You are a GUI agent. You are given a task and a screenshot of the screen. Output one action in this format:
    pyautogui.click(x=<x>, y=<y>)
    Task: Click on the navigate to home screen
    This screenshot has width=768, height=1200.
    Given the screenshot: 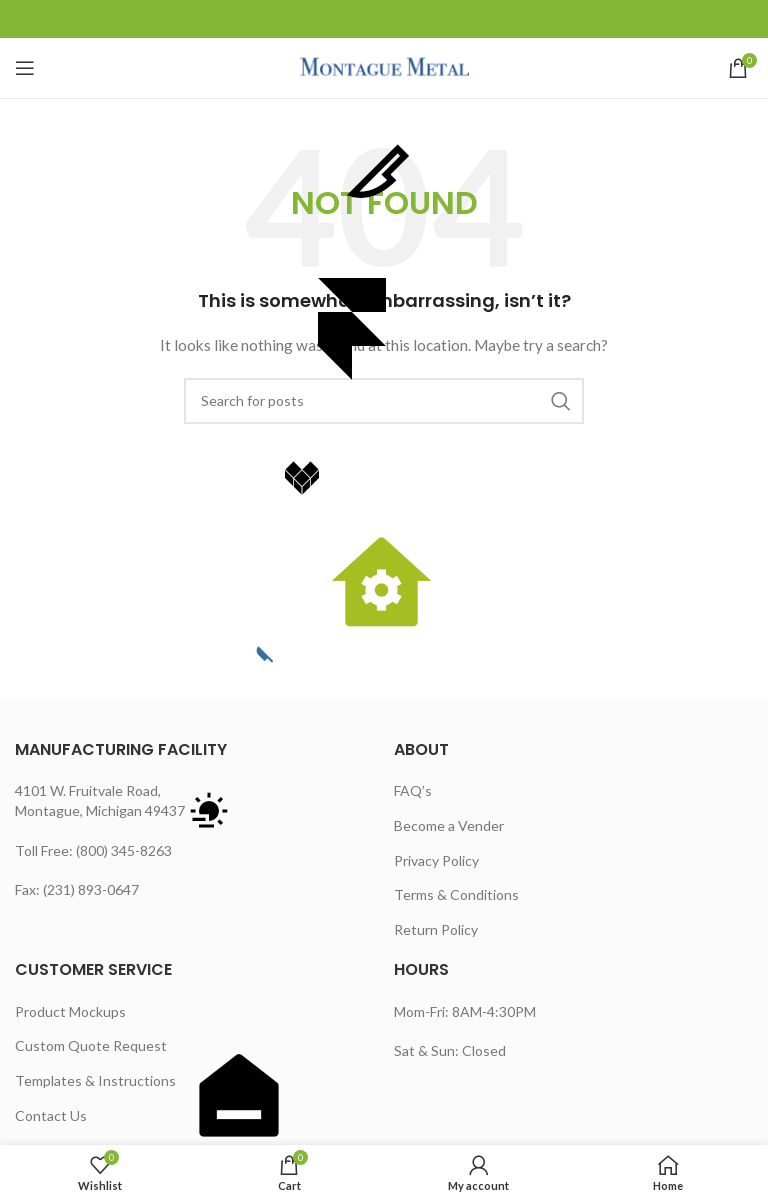 What is the action you would take?
    pyautogui.click(x=239, y=1097)
    